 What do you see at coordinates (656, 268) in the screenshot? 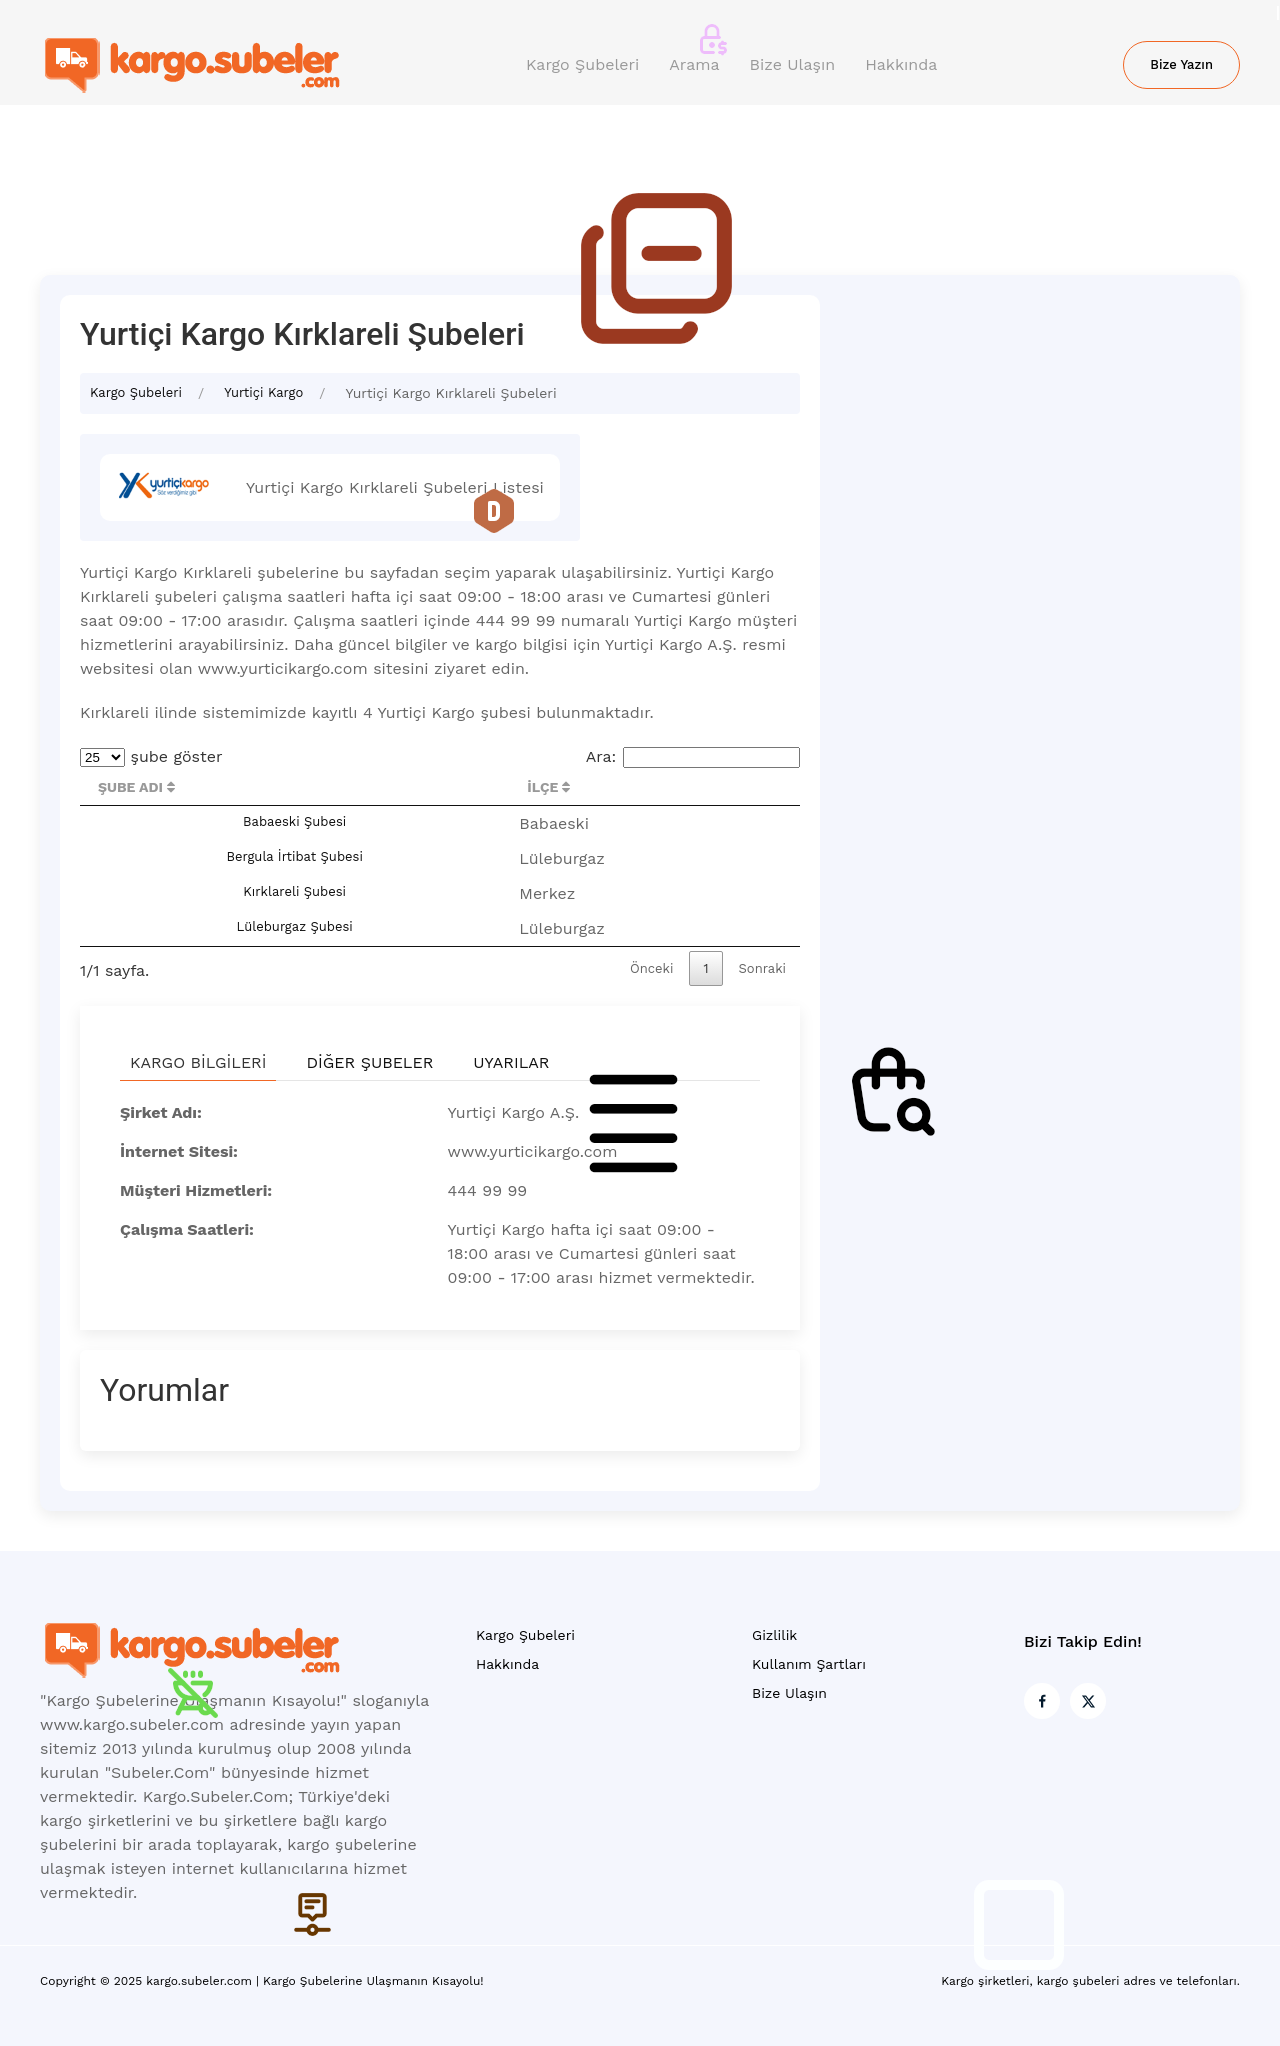
I see `remove an item from your library` at bounding box center [656, 268].